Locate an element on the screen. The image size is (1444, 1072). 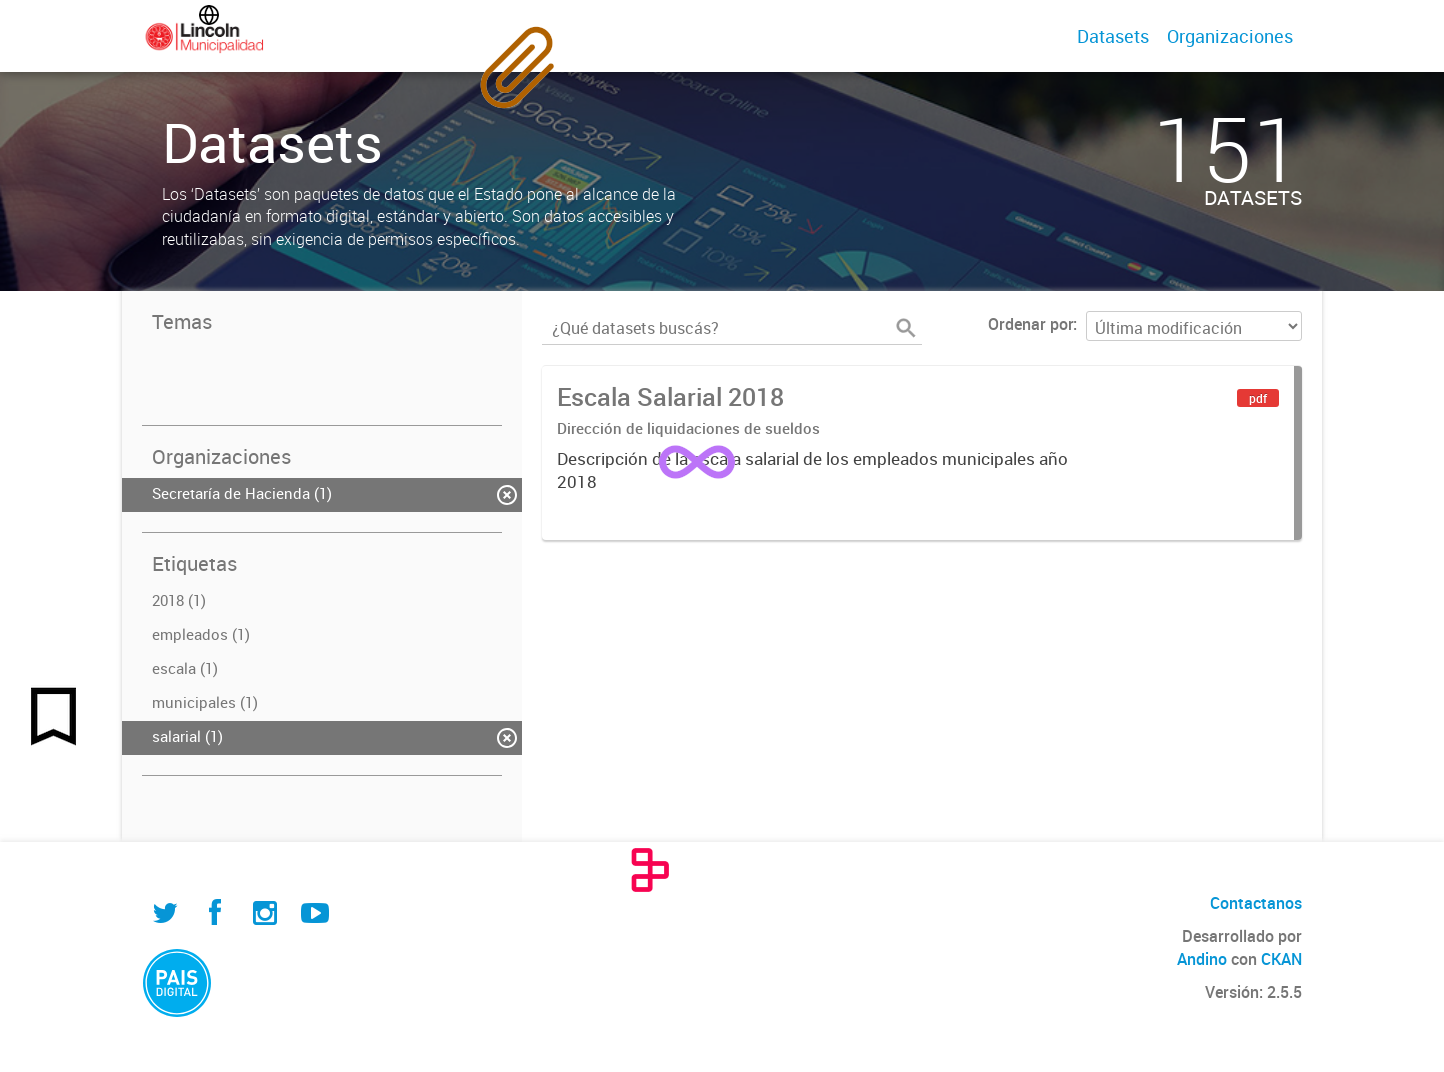
save this item for later is located at coordinates (53, 716).